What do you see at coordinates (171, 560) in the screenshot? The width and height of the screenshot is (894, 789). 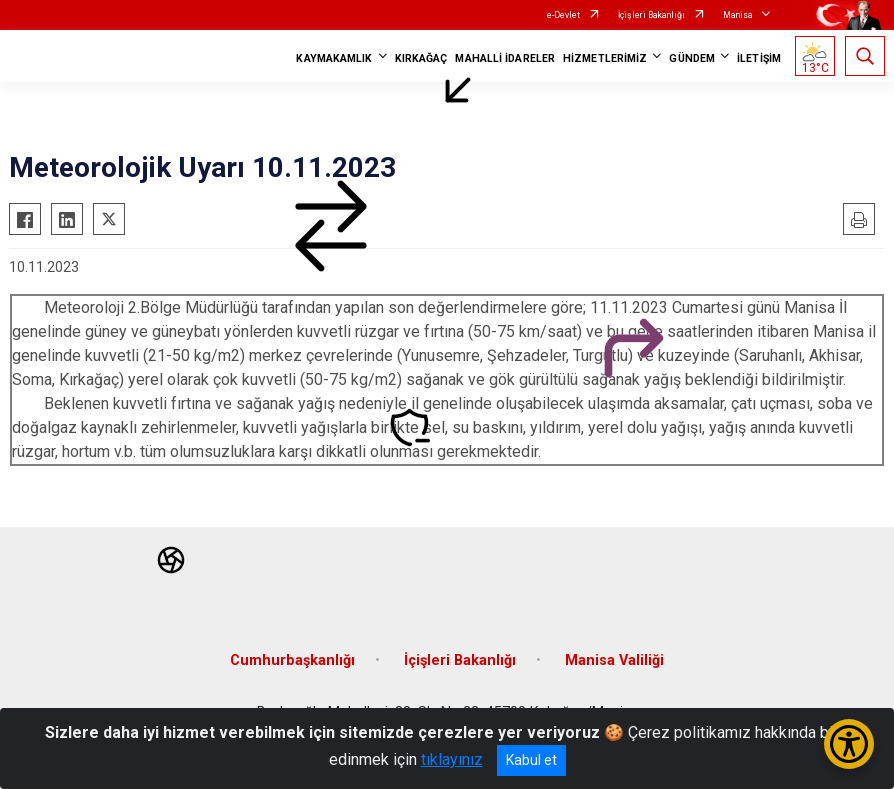 I see `adjust camera aperture settings` at bounding box center [171, 560].